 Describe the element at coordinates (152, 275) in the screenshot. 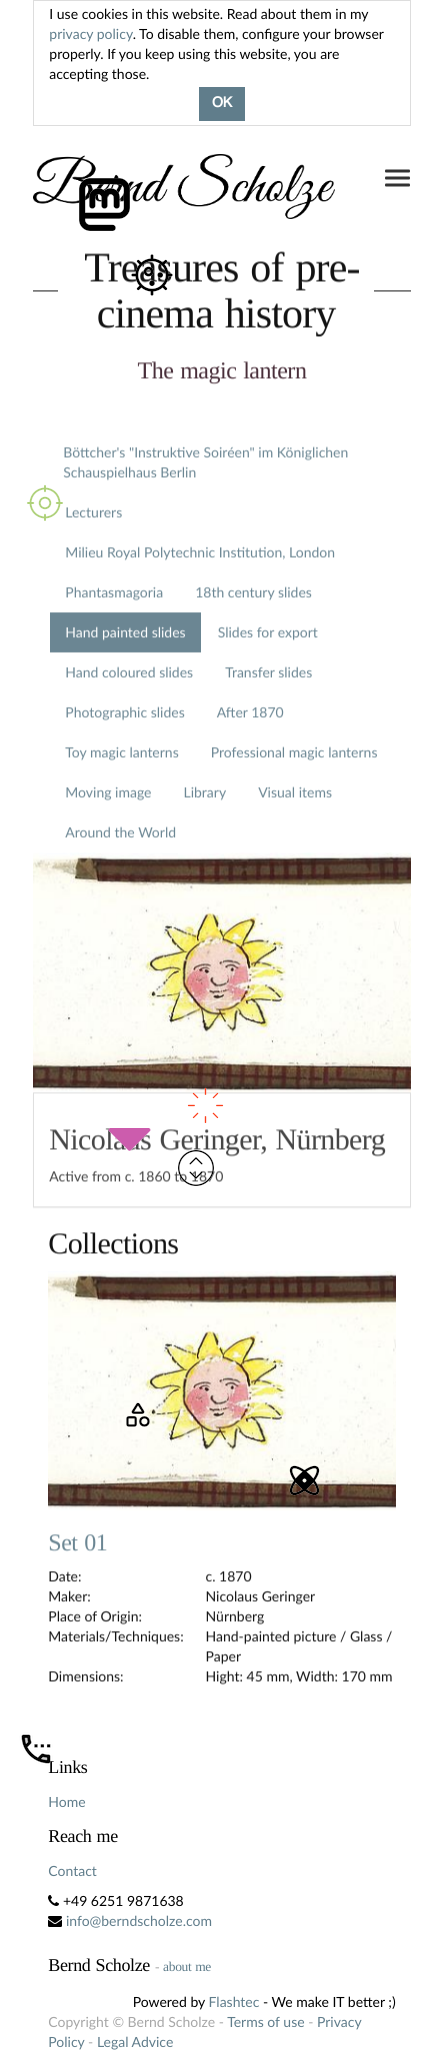

I see `indicates virus or malware detected` at that location.